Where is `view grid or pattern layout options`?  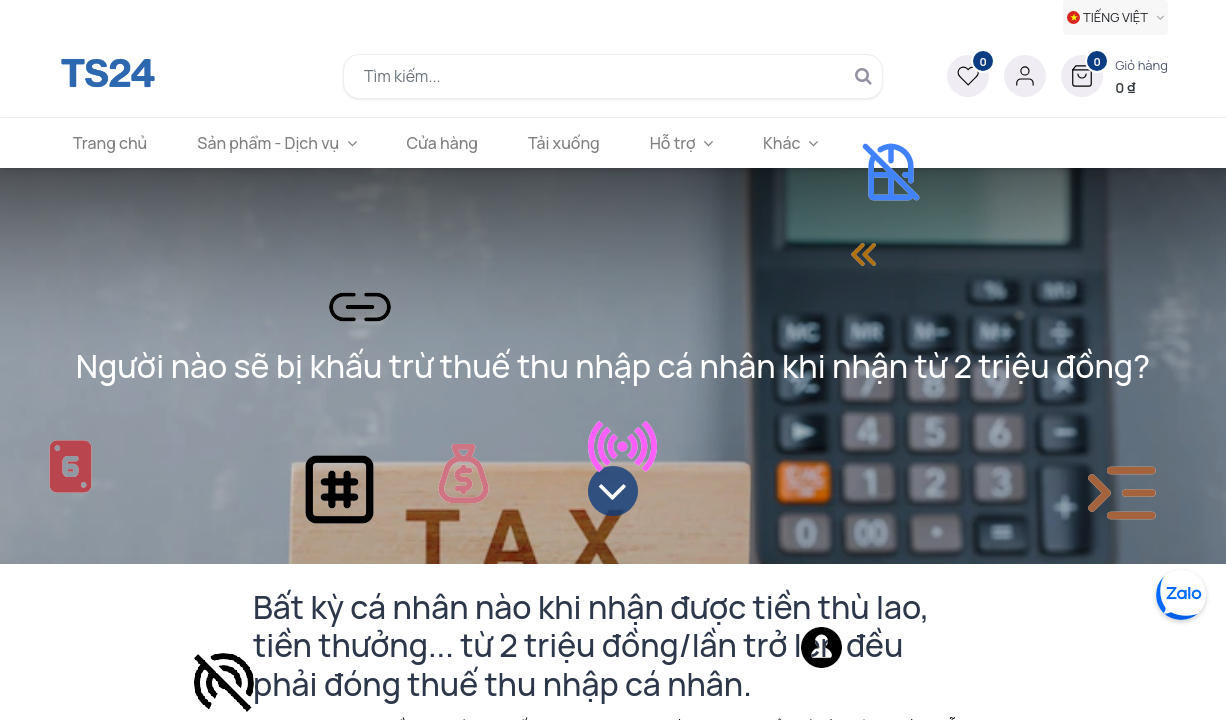
view grid or pattern layout options is located at coordinates (339, 489).